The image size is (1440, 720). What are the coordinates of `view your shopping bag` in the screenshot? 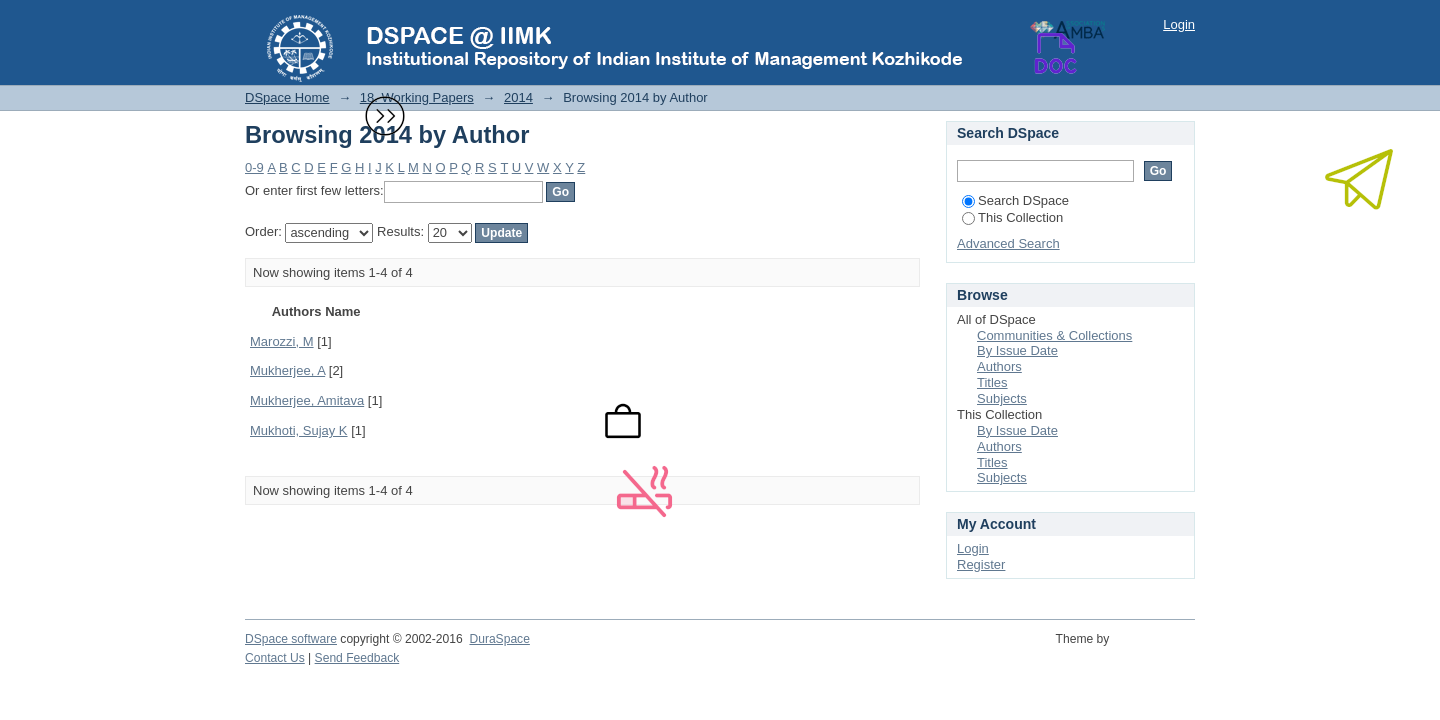 It's located at (623, 423).